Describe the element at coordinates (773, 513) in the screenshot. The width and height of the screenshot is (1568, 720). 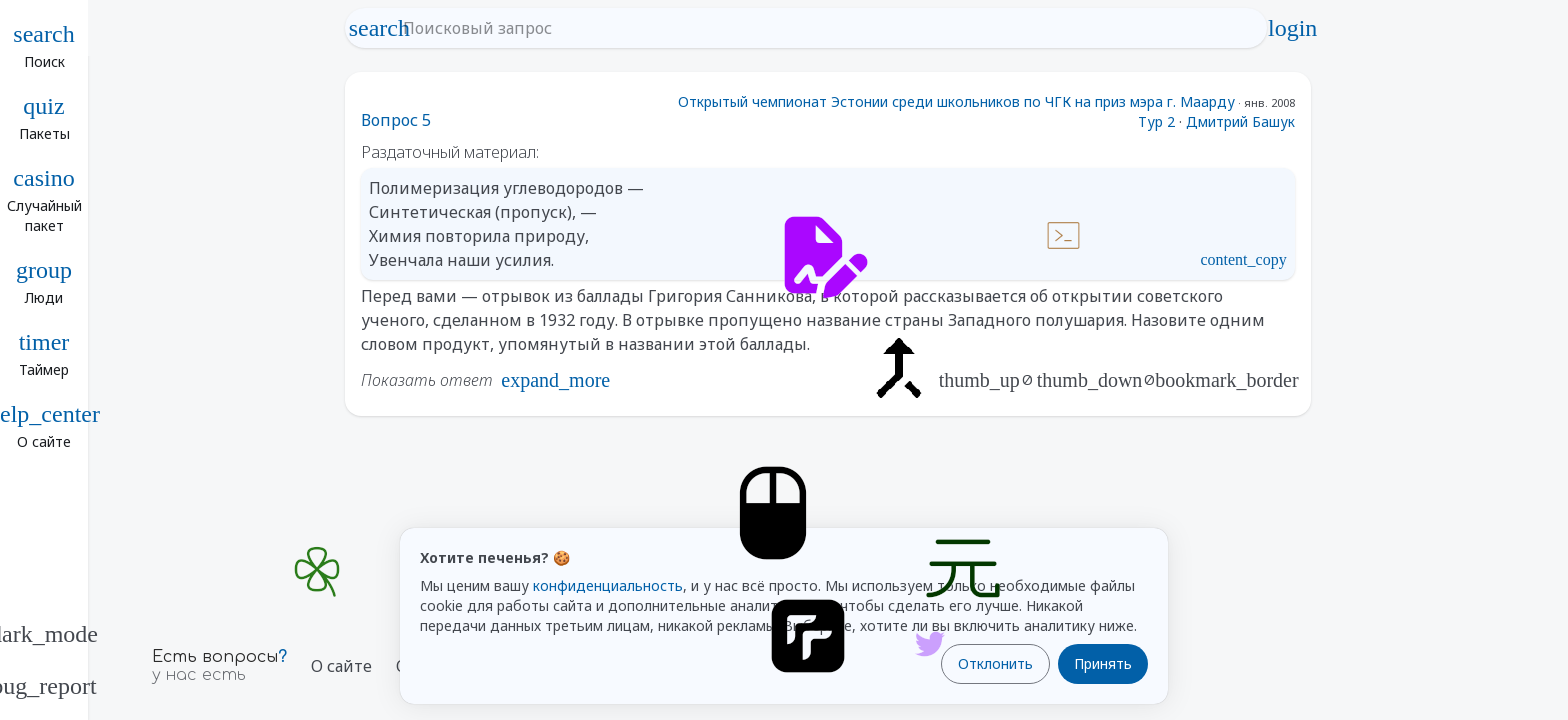
I see `indicates mouse input is available or required` at that location.